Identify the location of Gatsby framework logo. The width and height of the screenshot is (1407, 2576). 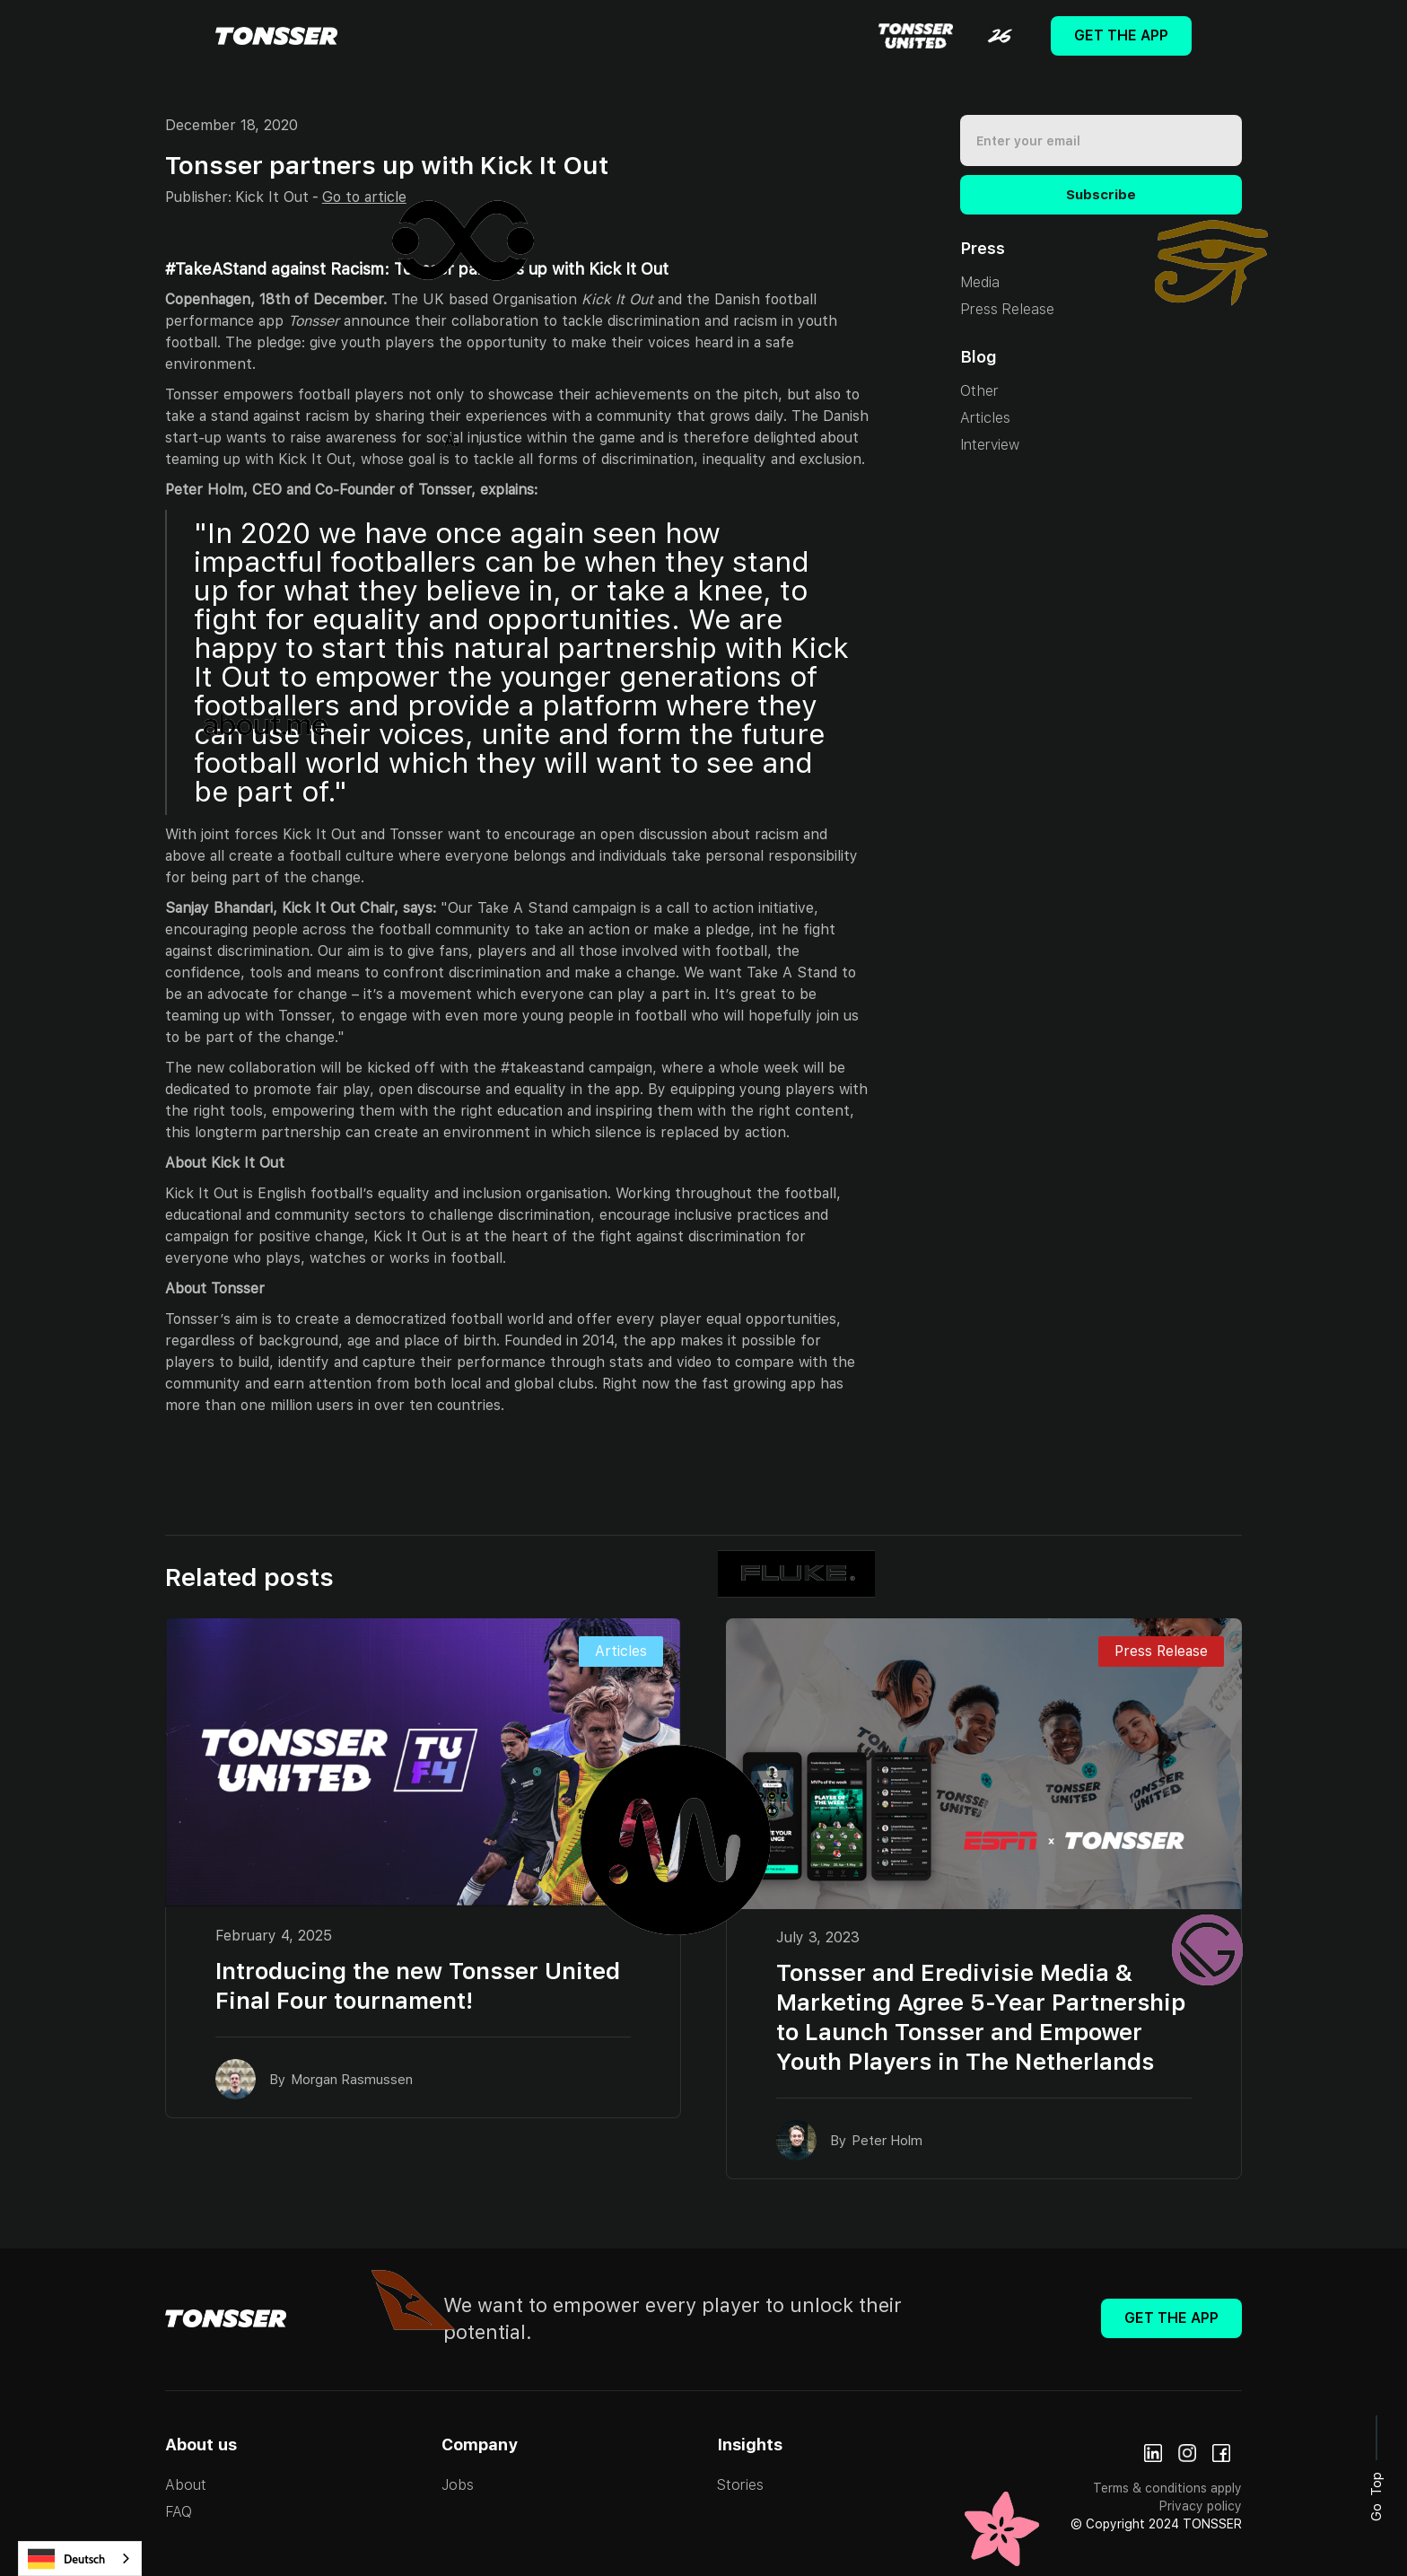
(1207, 1950).